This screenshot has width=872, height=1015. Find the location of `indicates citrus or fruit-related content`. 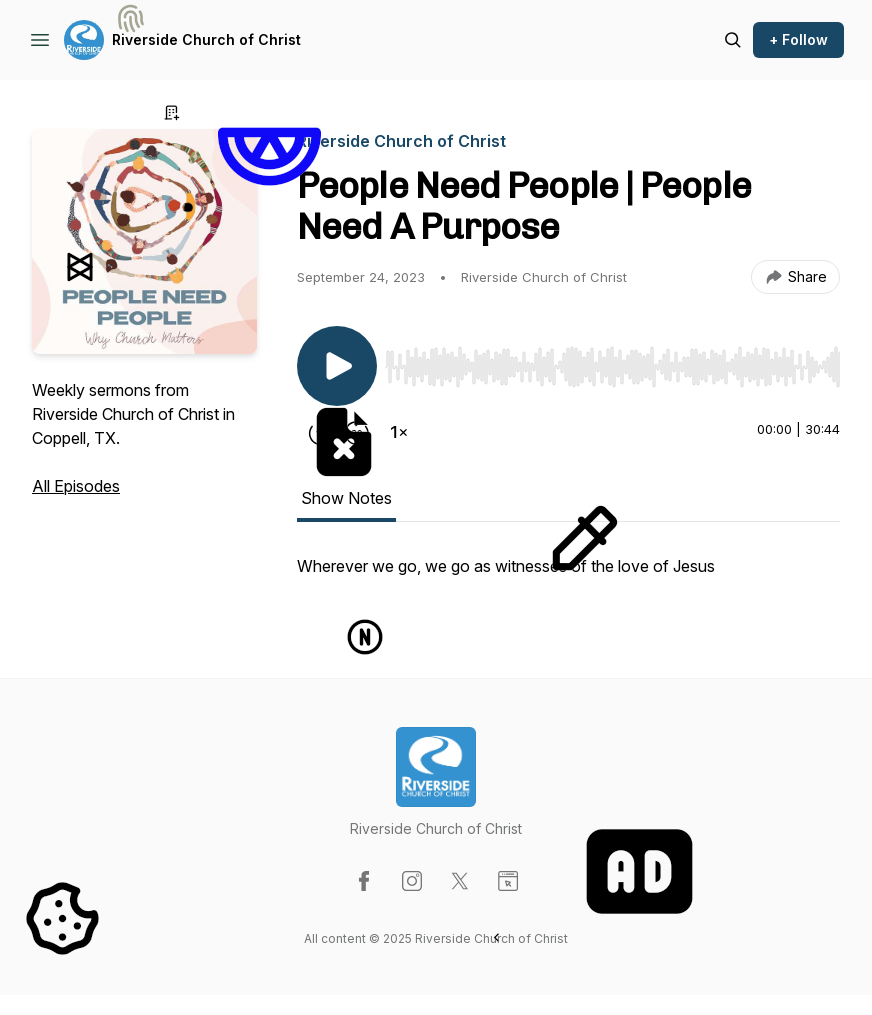

indicates citrus or fruit-related content is located at coordinates (269, 148).